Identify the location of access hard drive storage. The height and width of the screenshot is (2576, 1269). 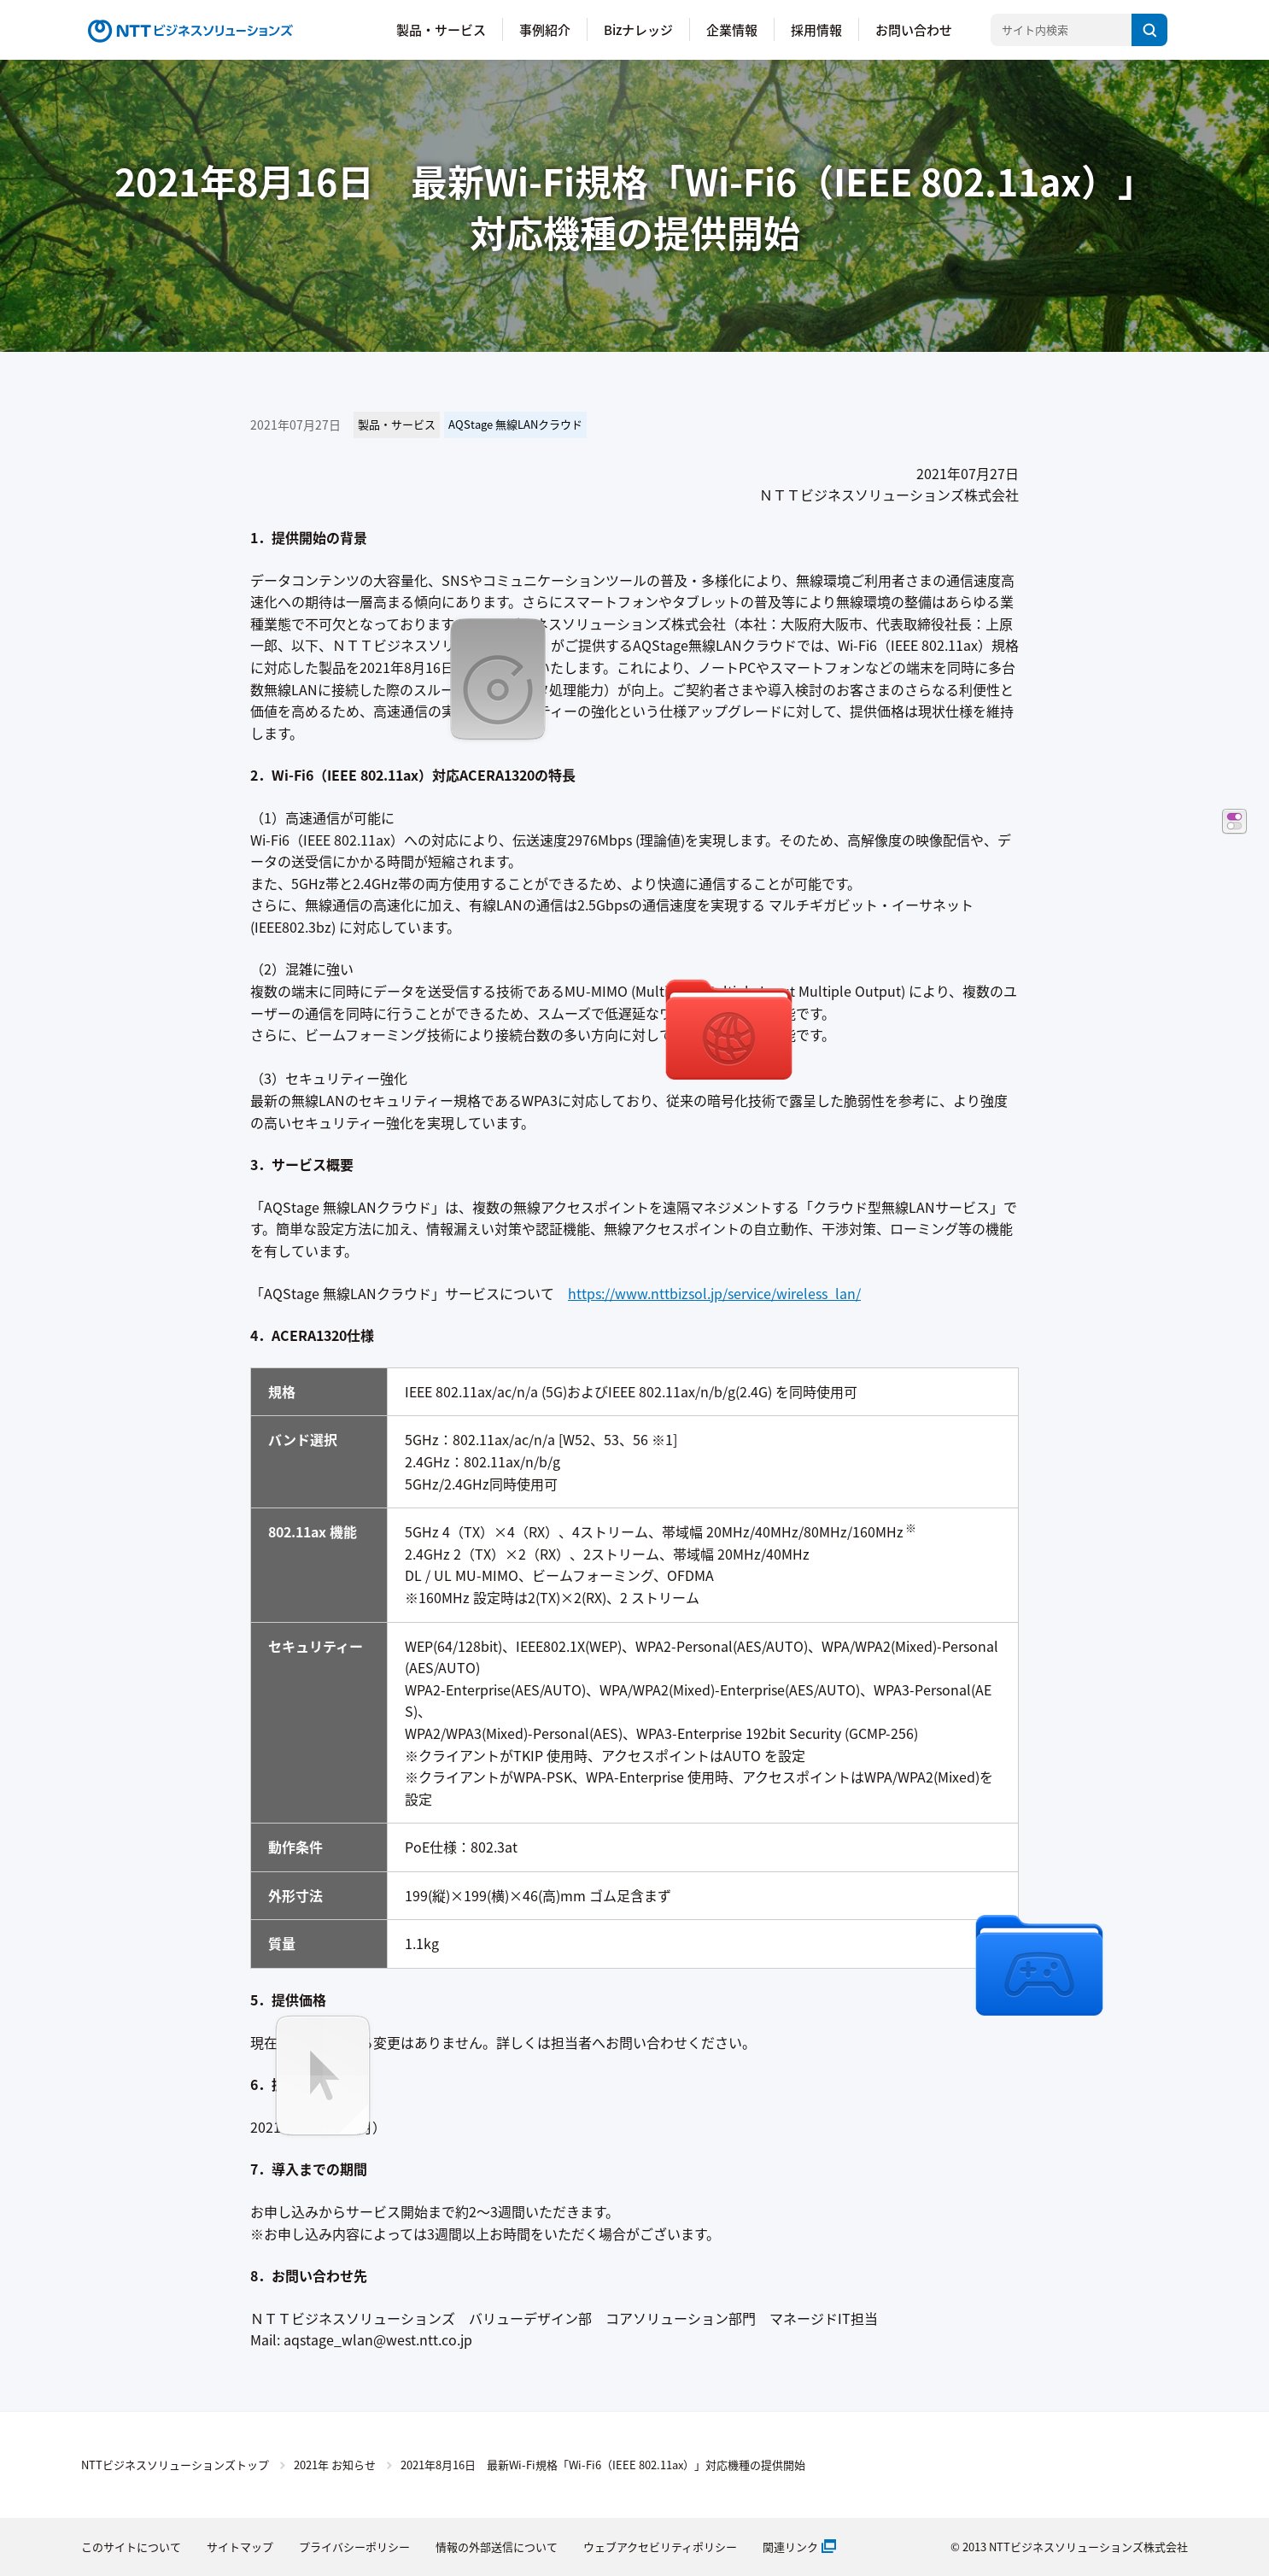
(498, 679).